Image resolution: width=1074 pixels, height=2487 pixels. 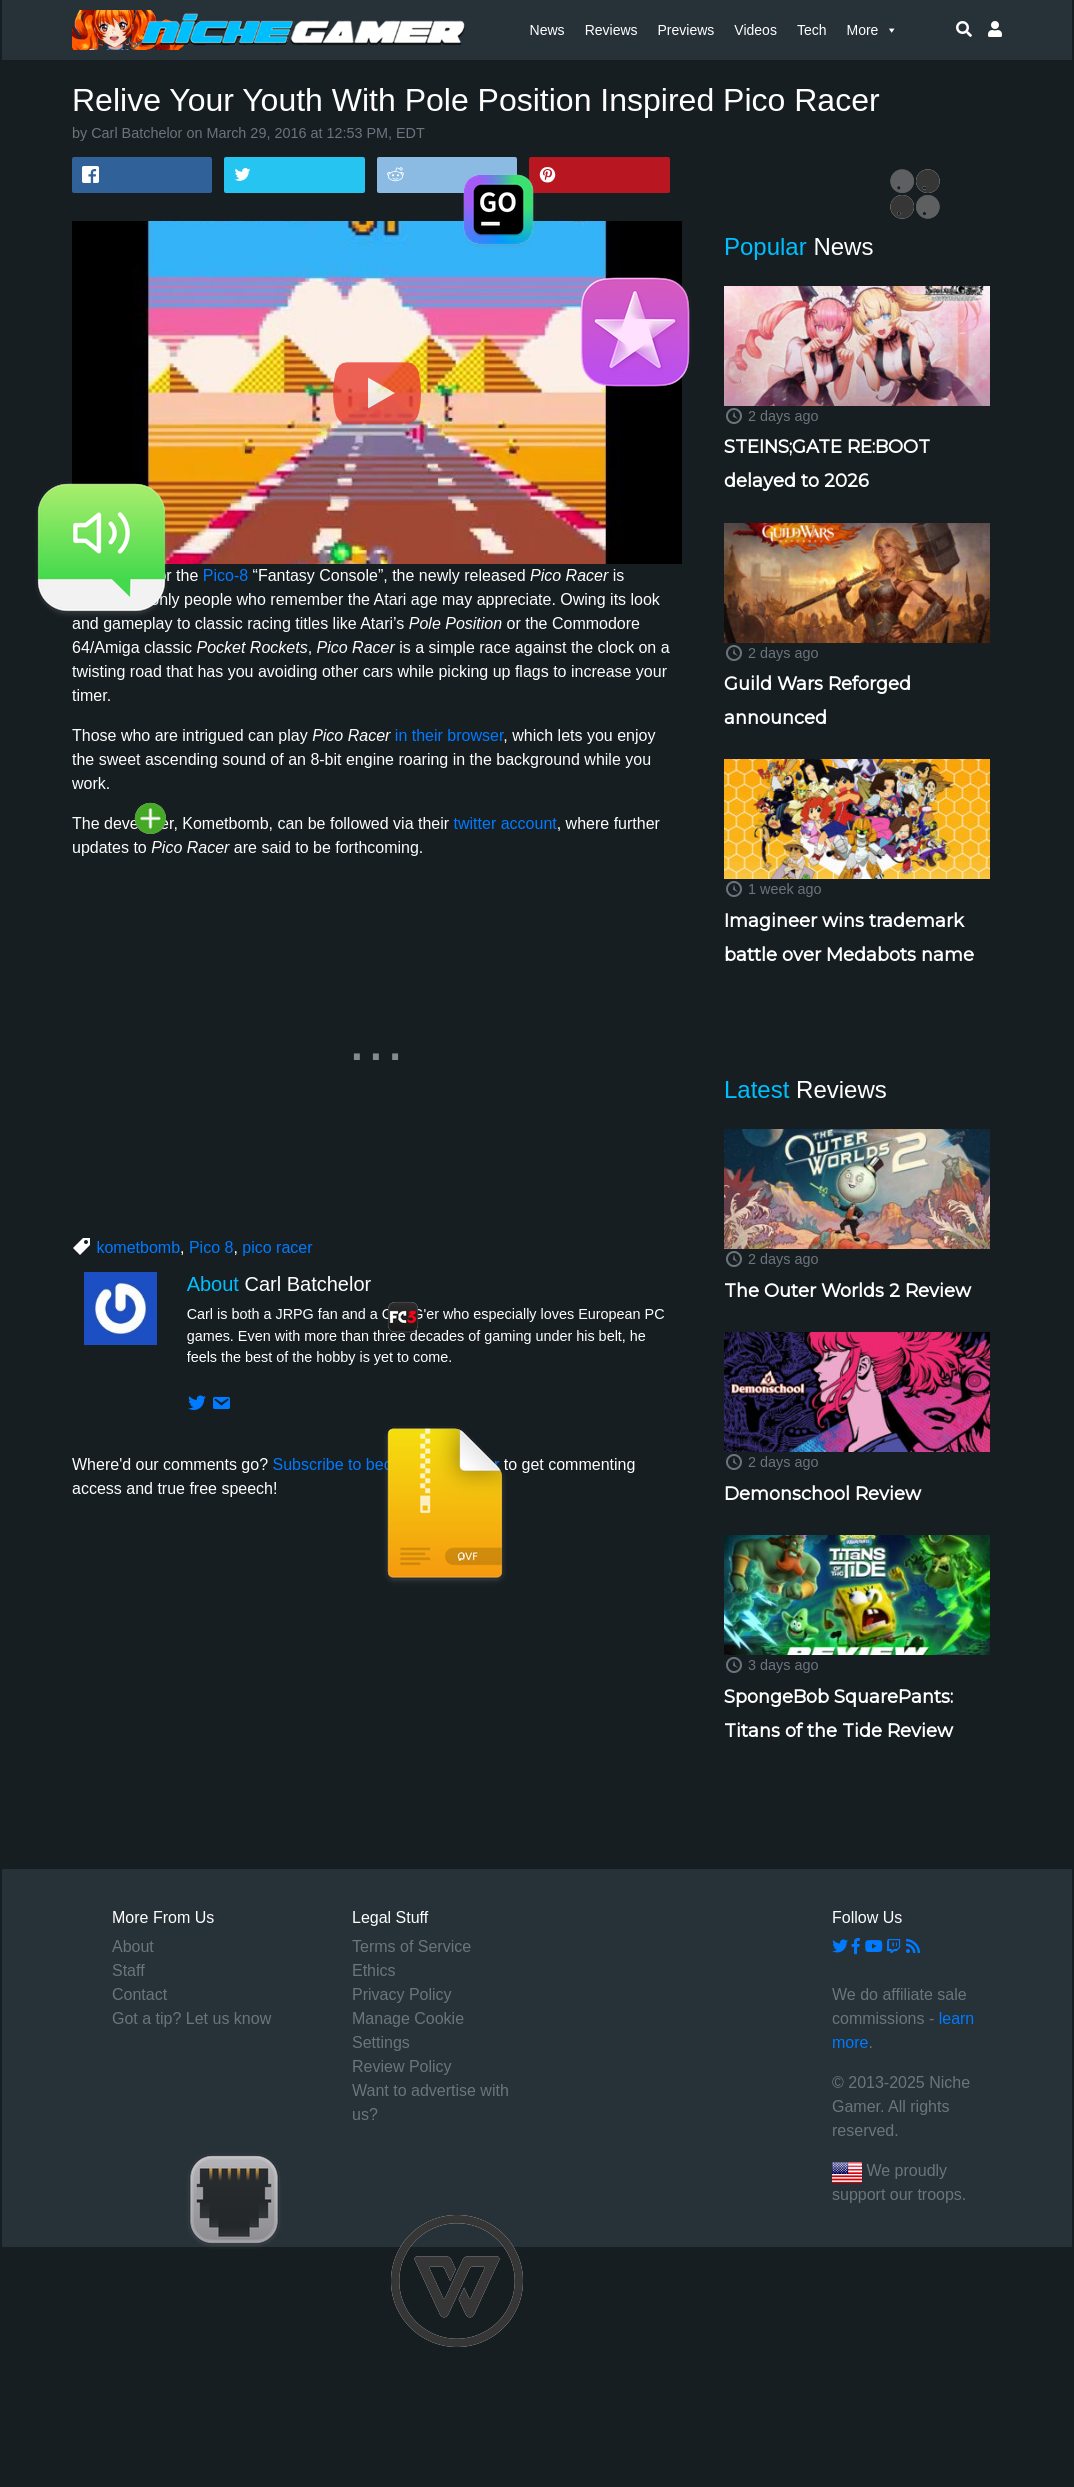 I want to click on launch far cry 3 game, so click(x=403, y=1317).